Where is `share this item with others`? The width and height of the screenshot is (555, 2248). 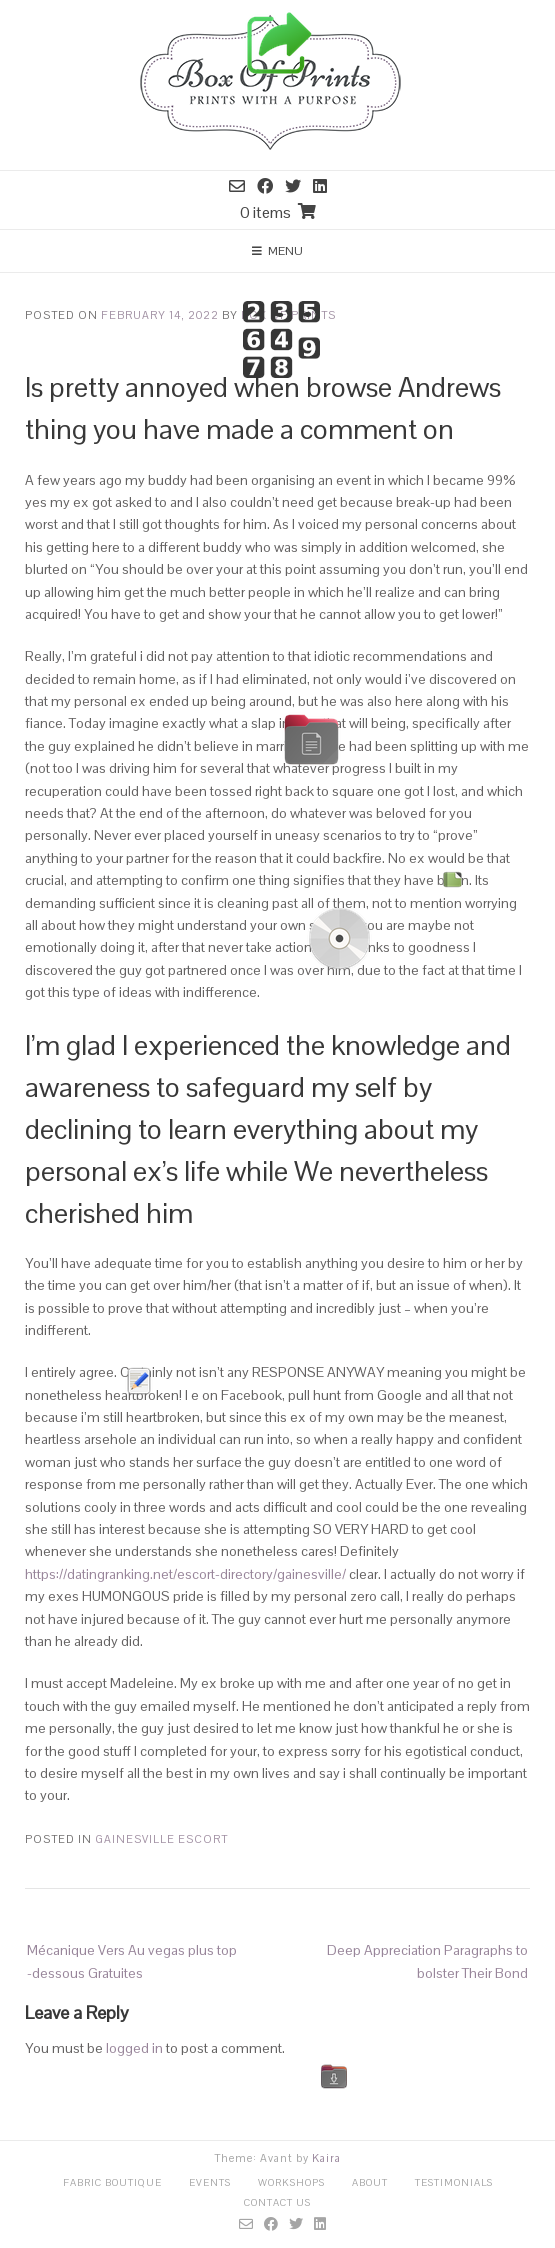
share this item with others is located at coordinates (278, 43).